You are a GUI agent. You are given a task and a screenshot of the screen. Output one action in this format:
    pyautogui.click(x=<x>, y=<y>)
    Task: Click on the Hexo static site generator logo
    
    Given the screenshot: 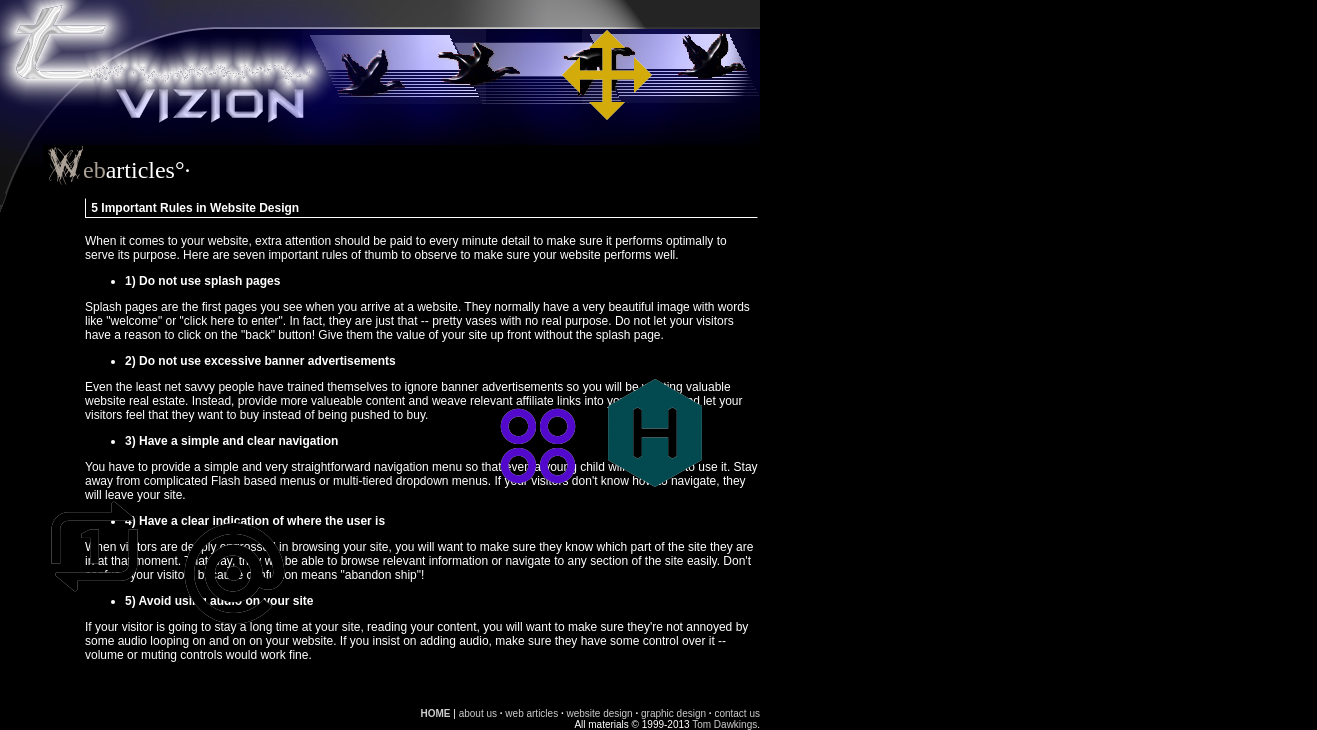 What is the action you would take?
    pyautogui.click(x=655, y=433)
    